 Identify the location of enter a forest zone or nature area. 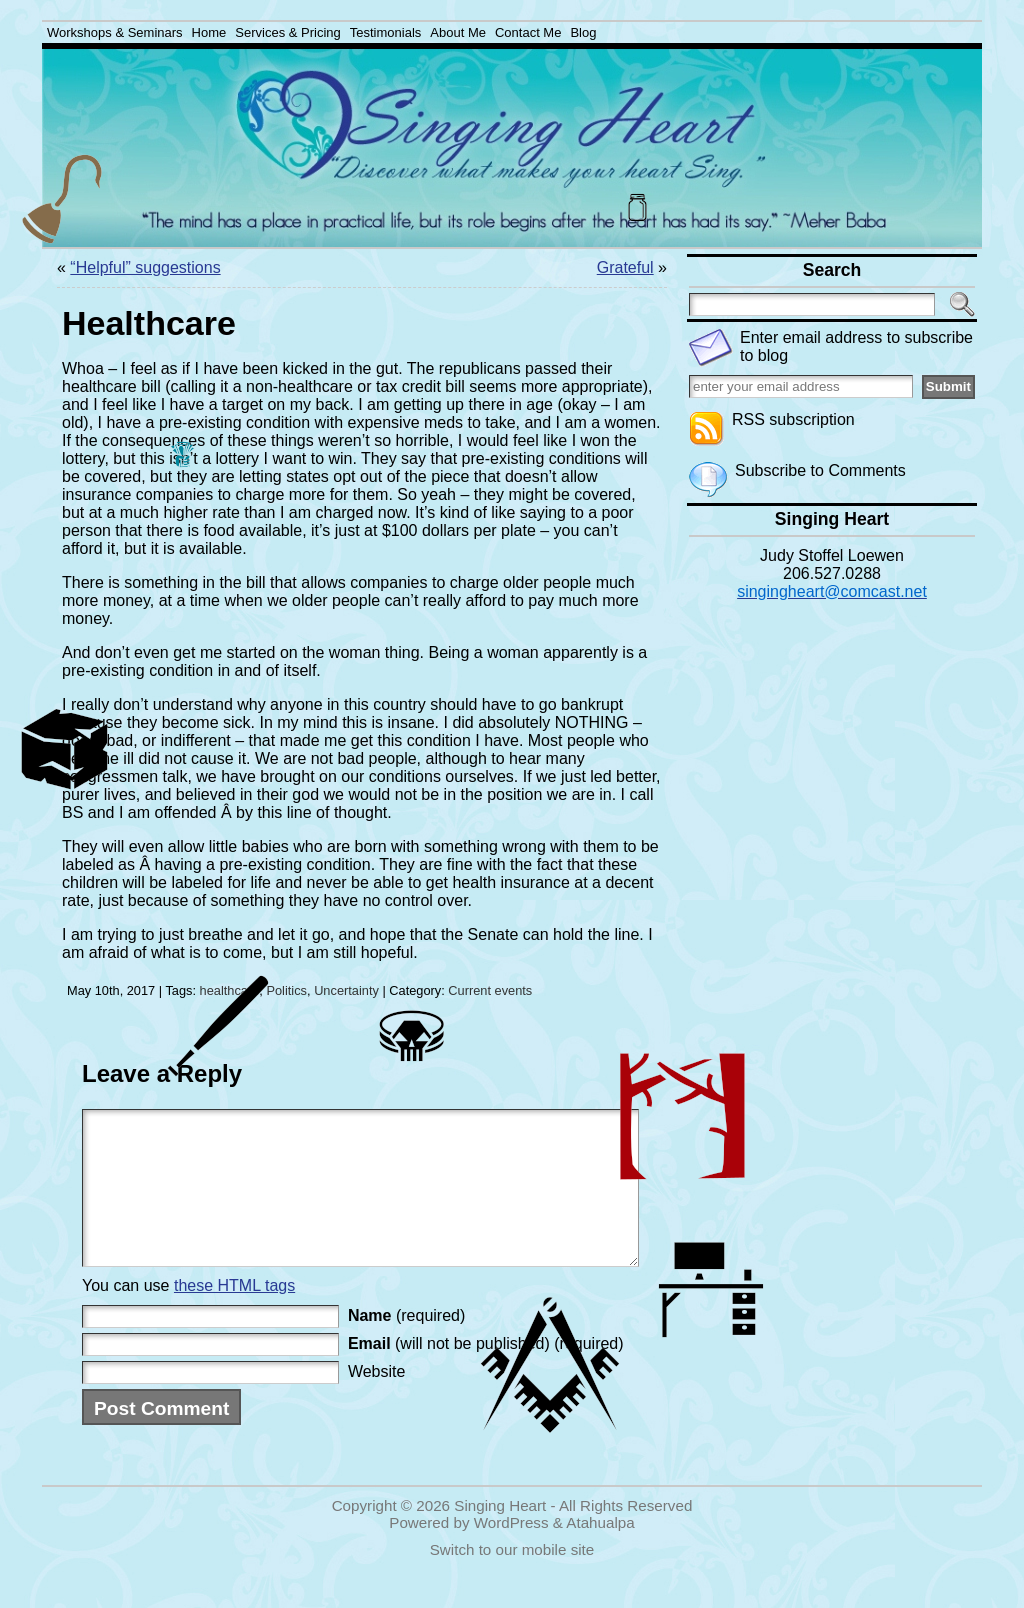
(682, 1117).